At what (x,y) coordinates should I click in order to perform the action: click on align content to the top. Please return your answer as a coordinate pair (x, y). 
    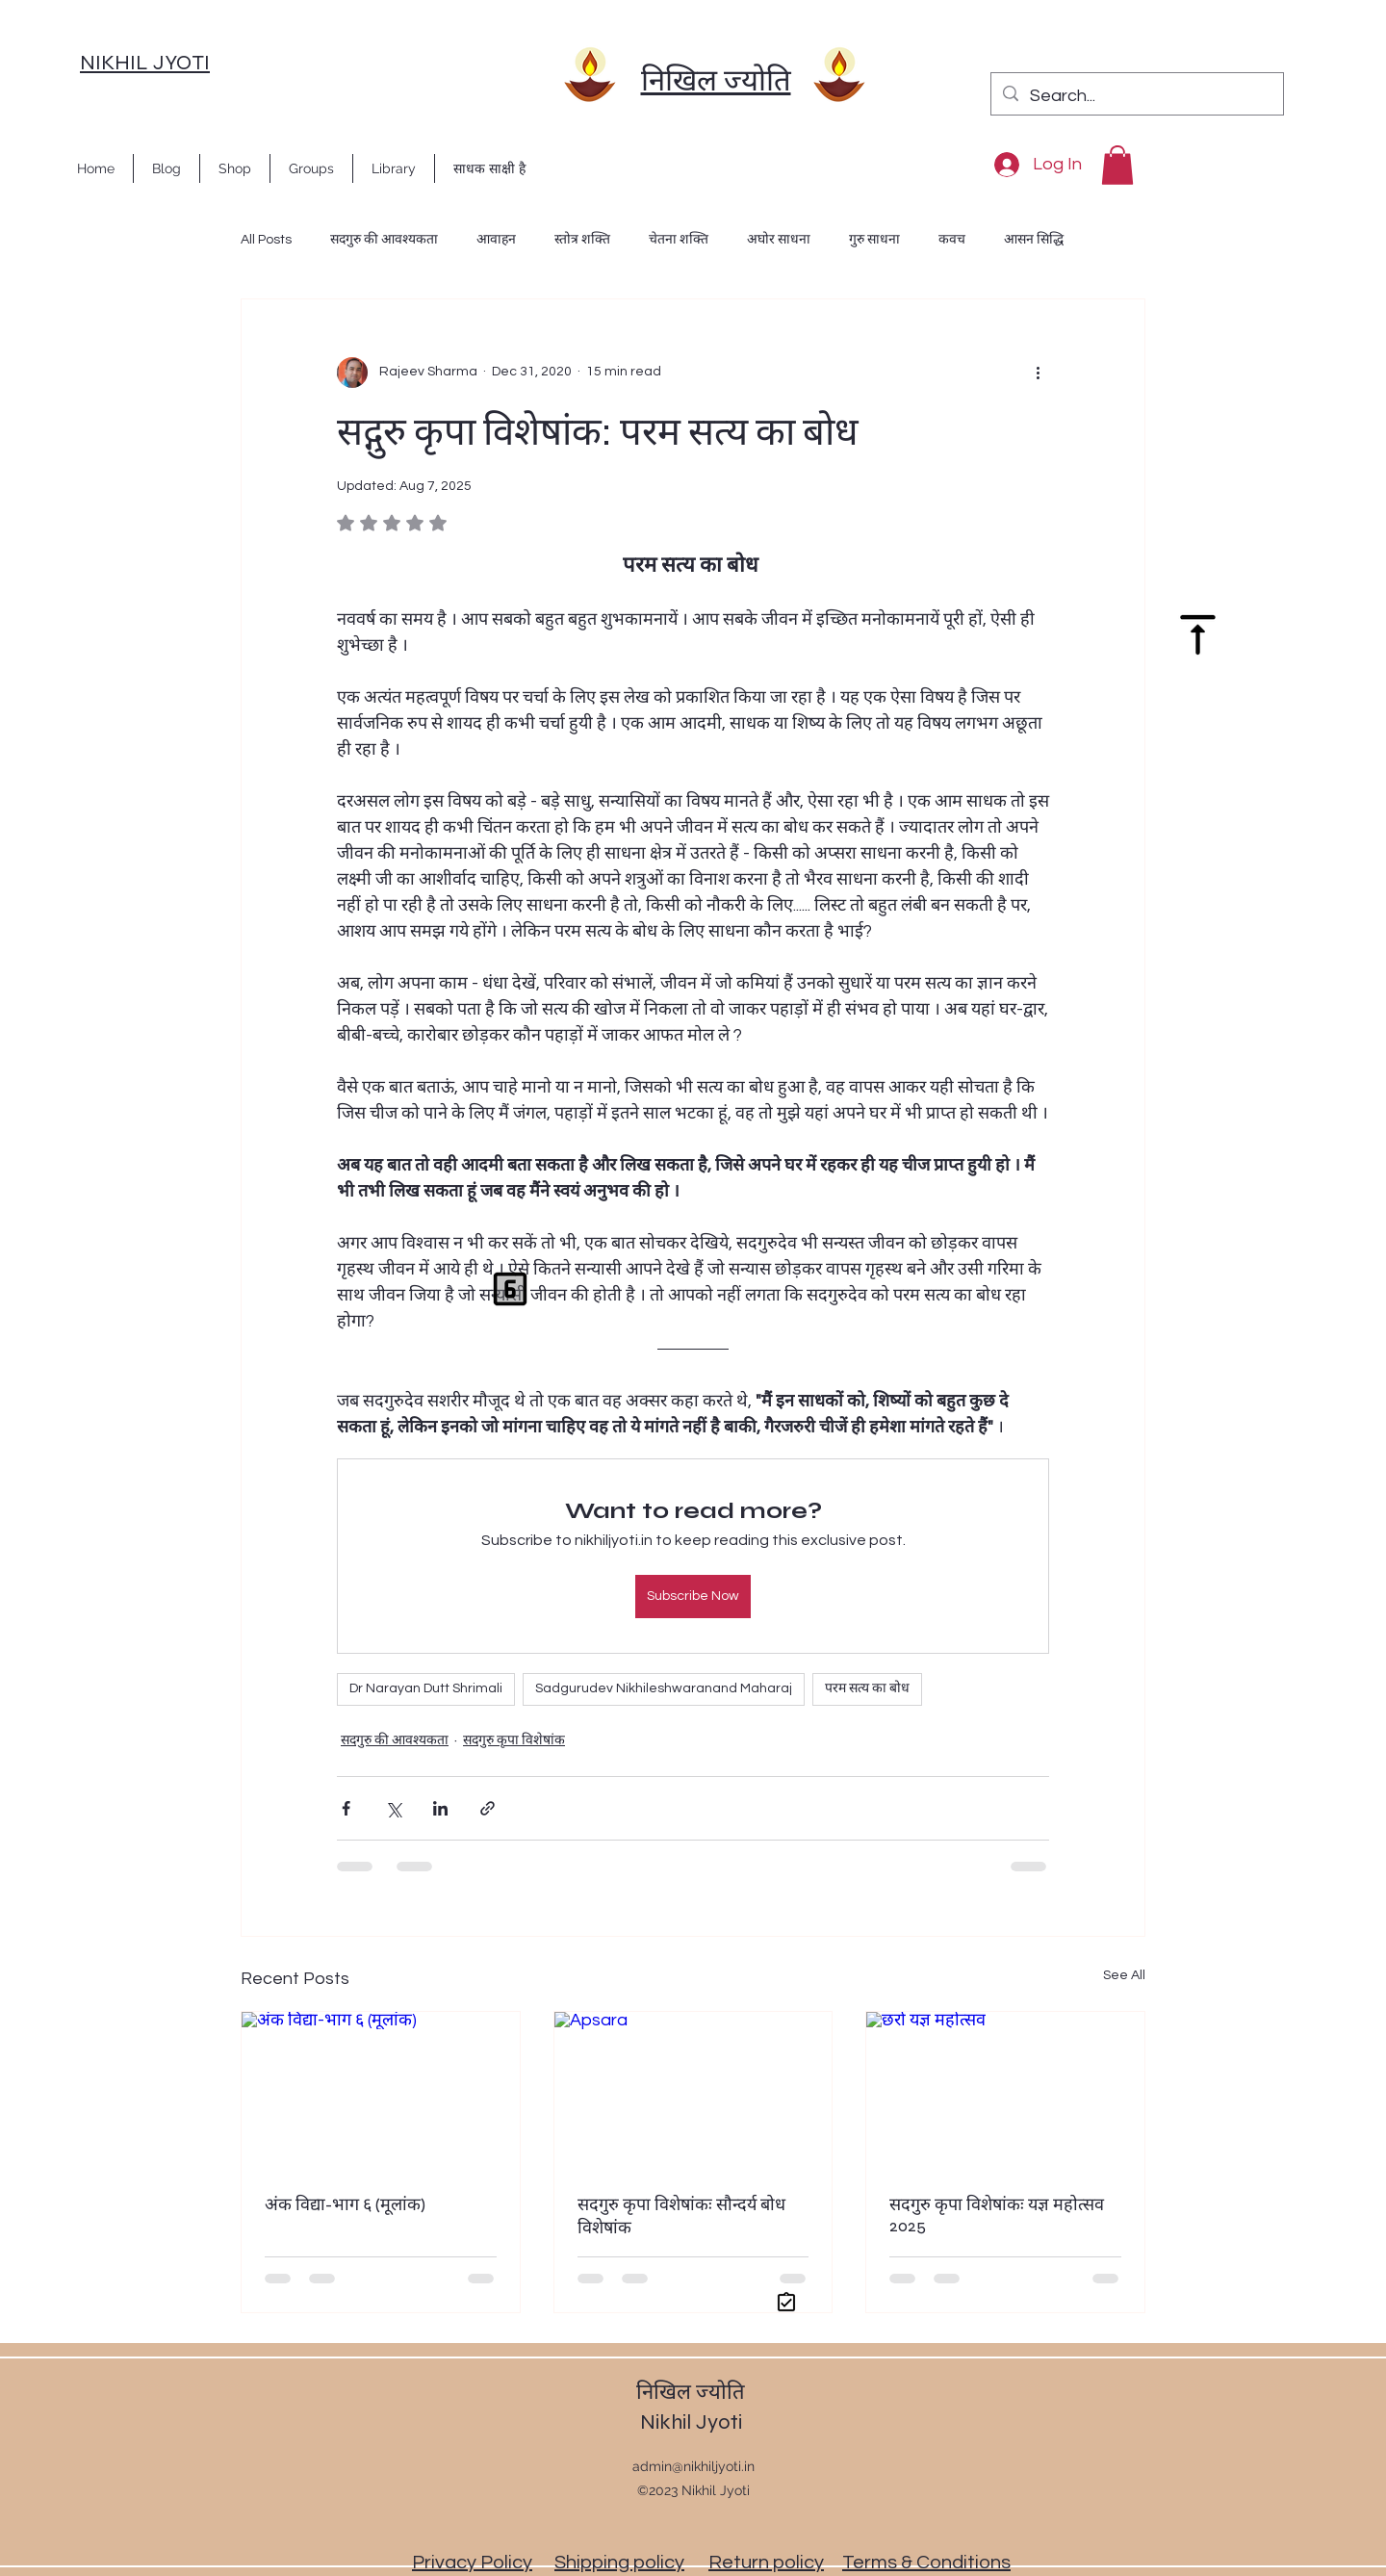
    Looking at the image, I should click on (1197, 634).